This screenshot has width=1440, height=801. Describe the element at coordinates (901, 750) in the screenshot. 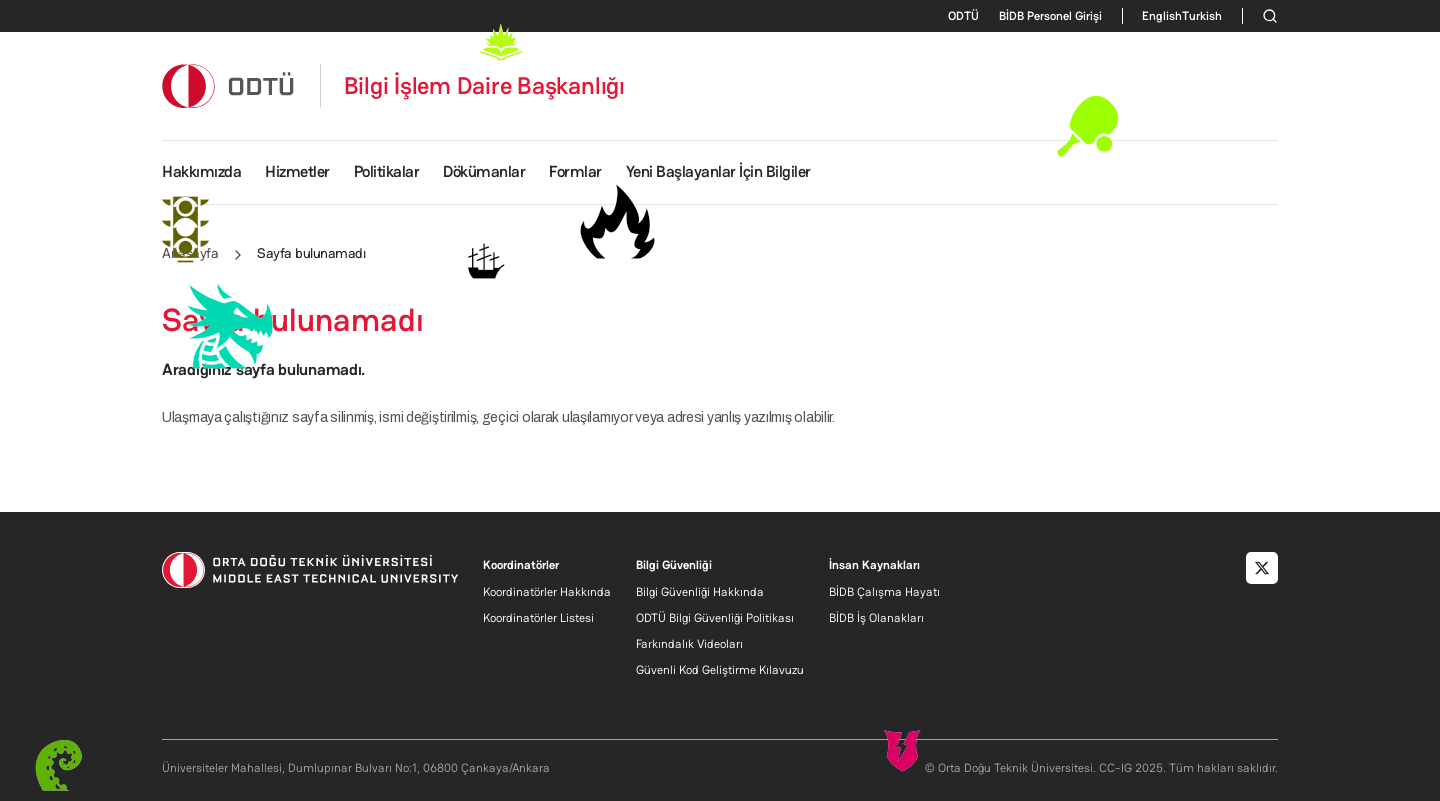

I see `indicates broken or compromised security` at that location.